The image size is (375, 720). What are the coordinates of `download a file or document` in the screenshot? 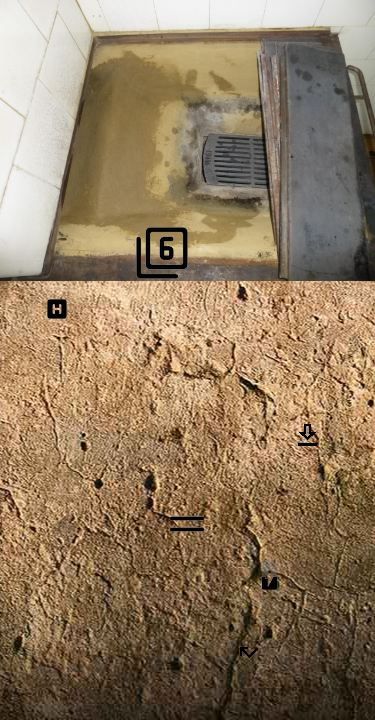 It's located at (307, 435).